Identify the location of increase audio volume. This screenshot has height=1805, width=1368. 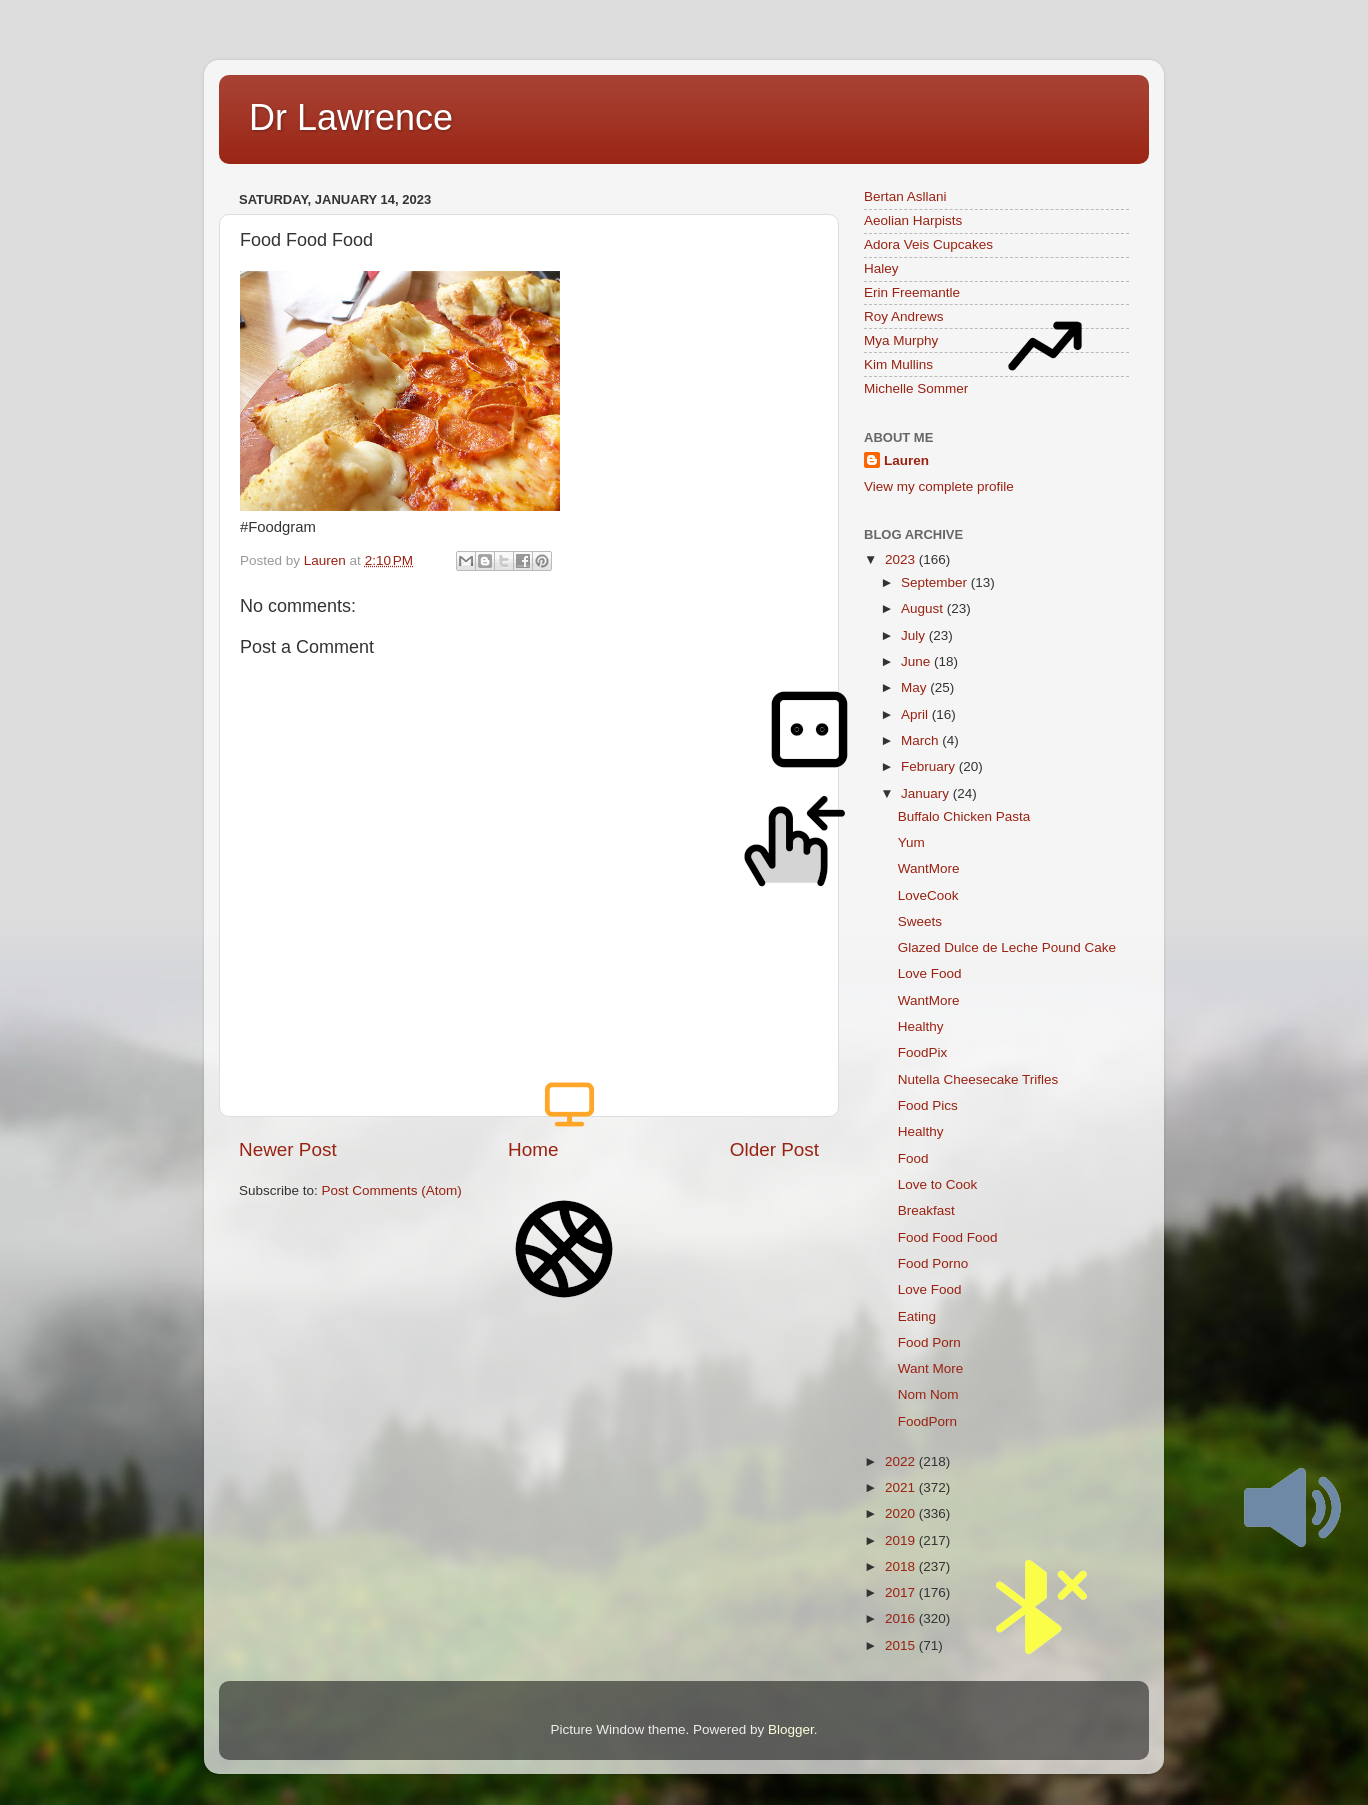
(1292, 1507).